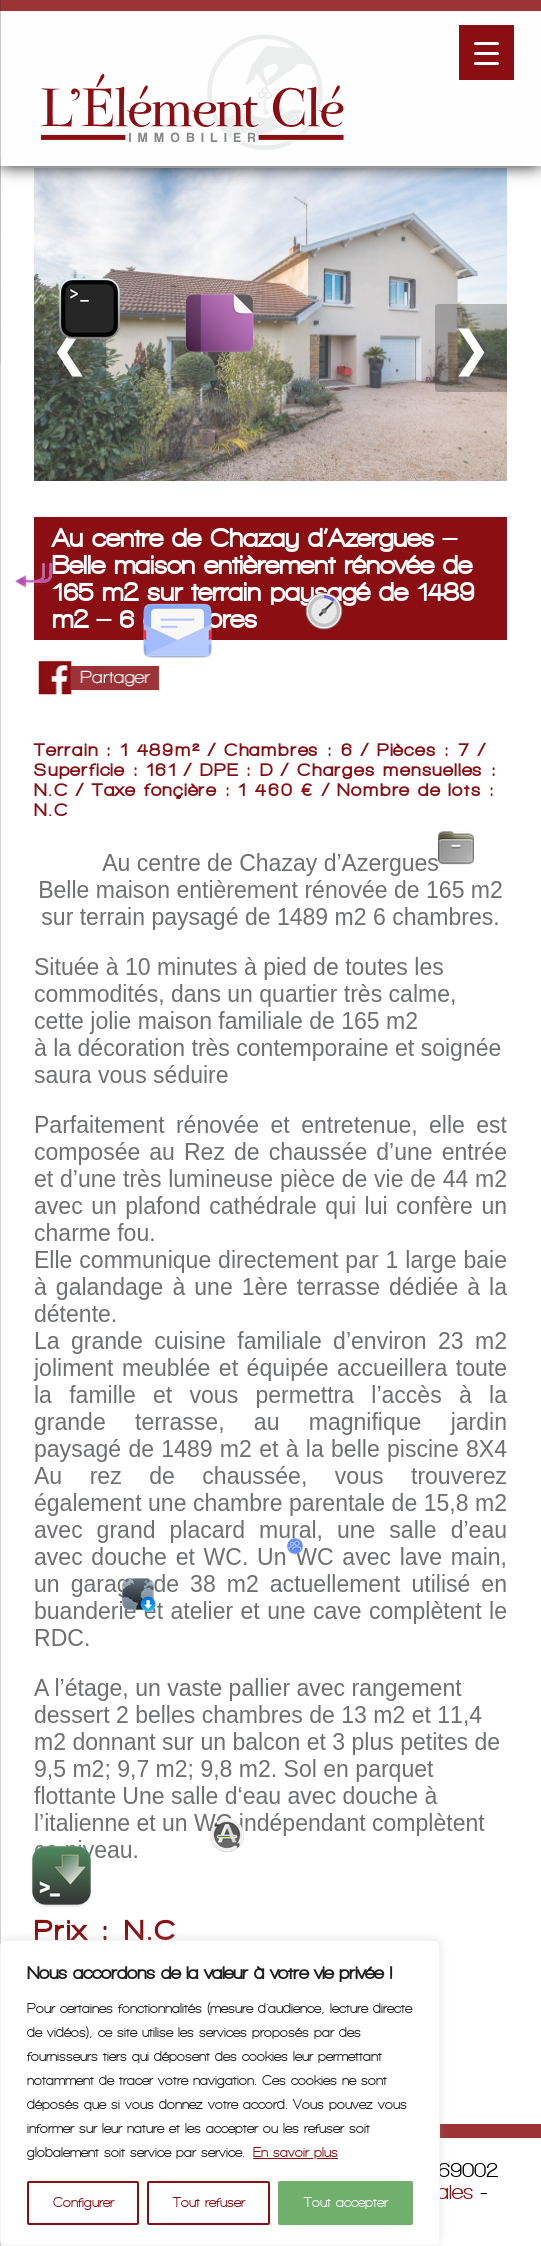 This screenshot has width=541, height=2246. What do you see at coordinates (89, 308) in the screenshot?
I see `open terminal app` at bounding box center [89, 308].